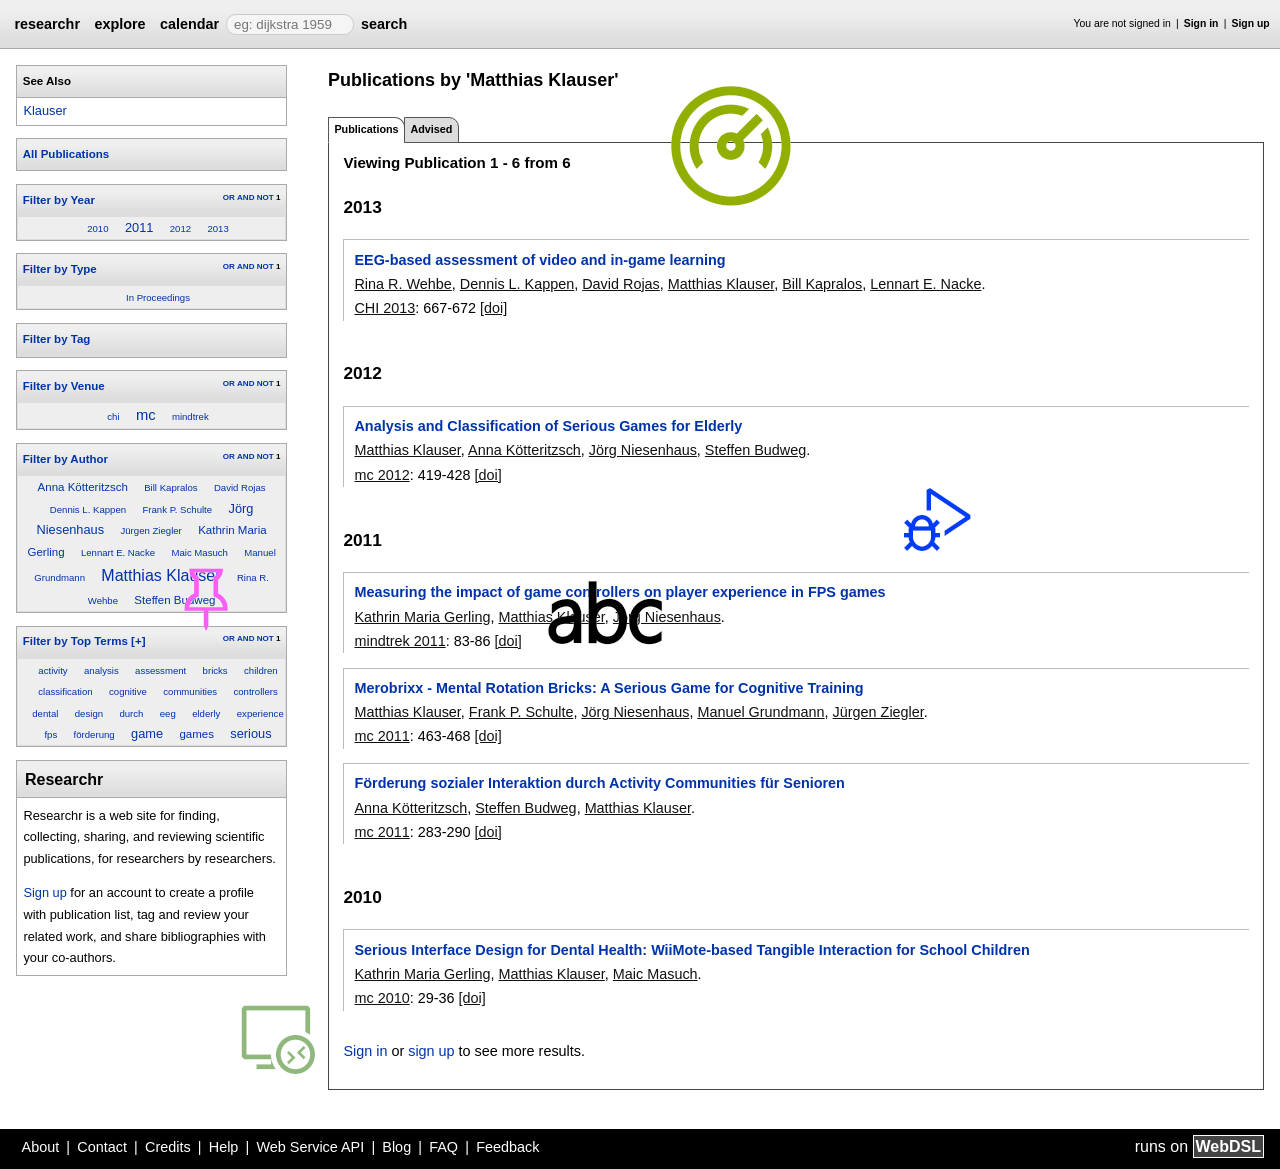  I want to click on access the dashboard overview, so click(735, 150).